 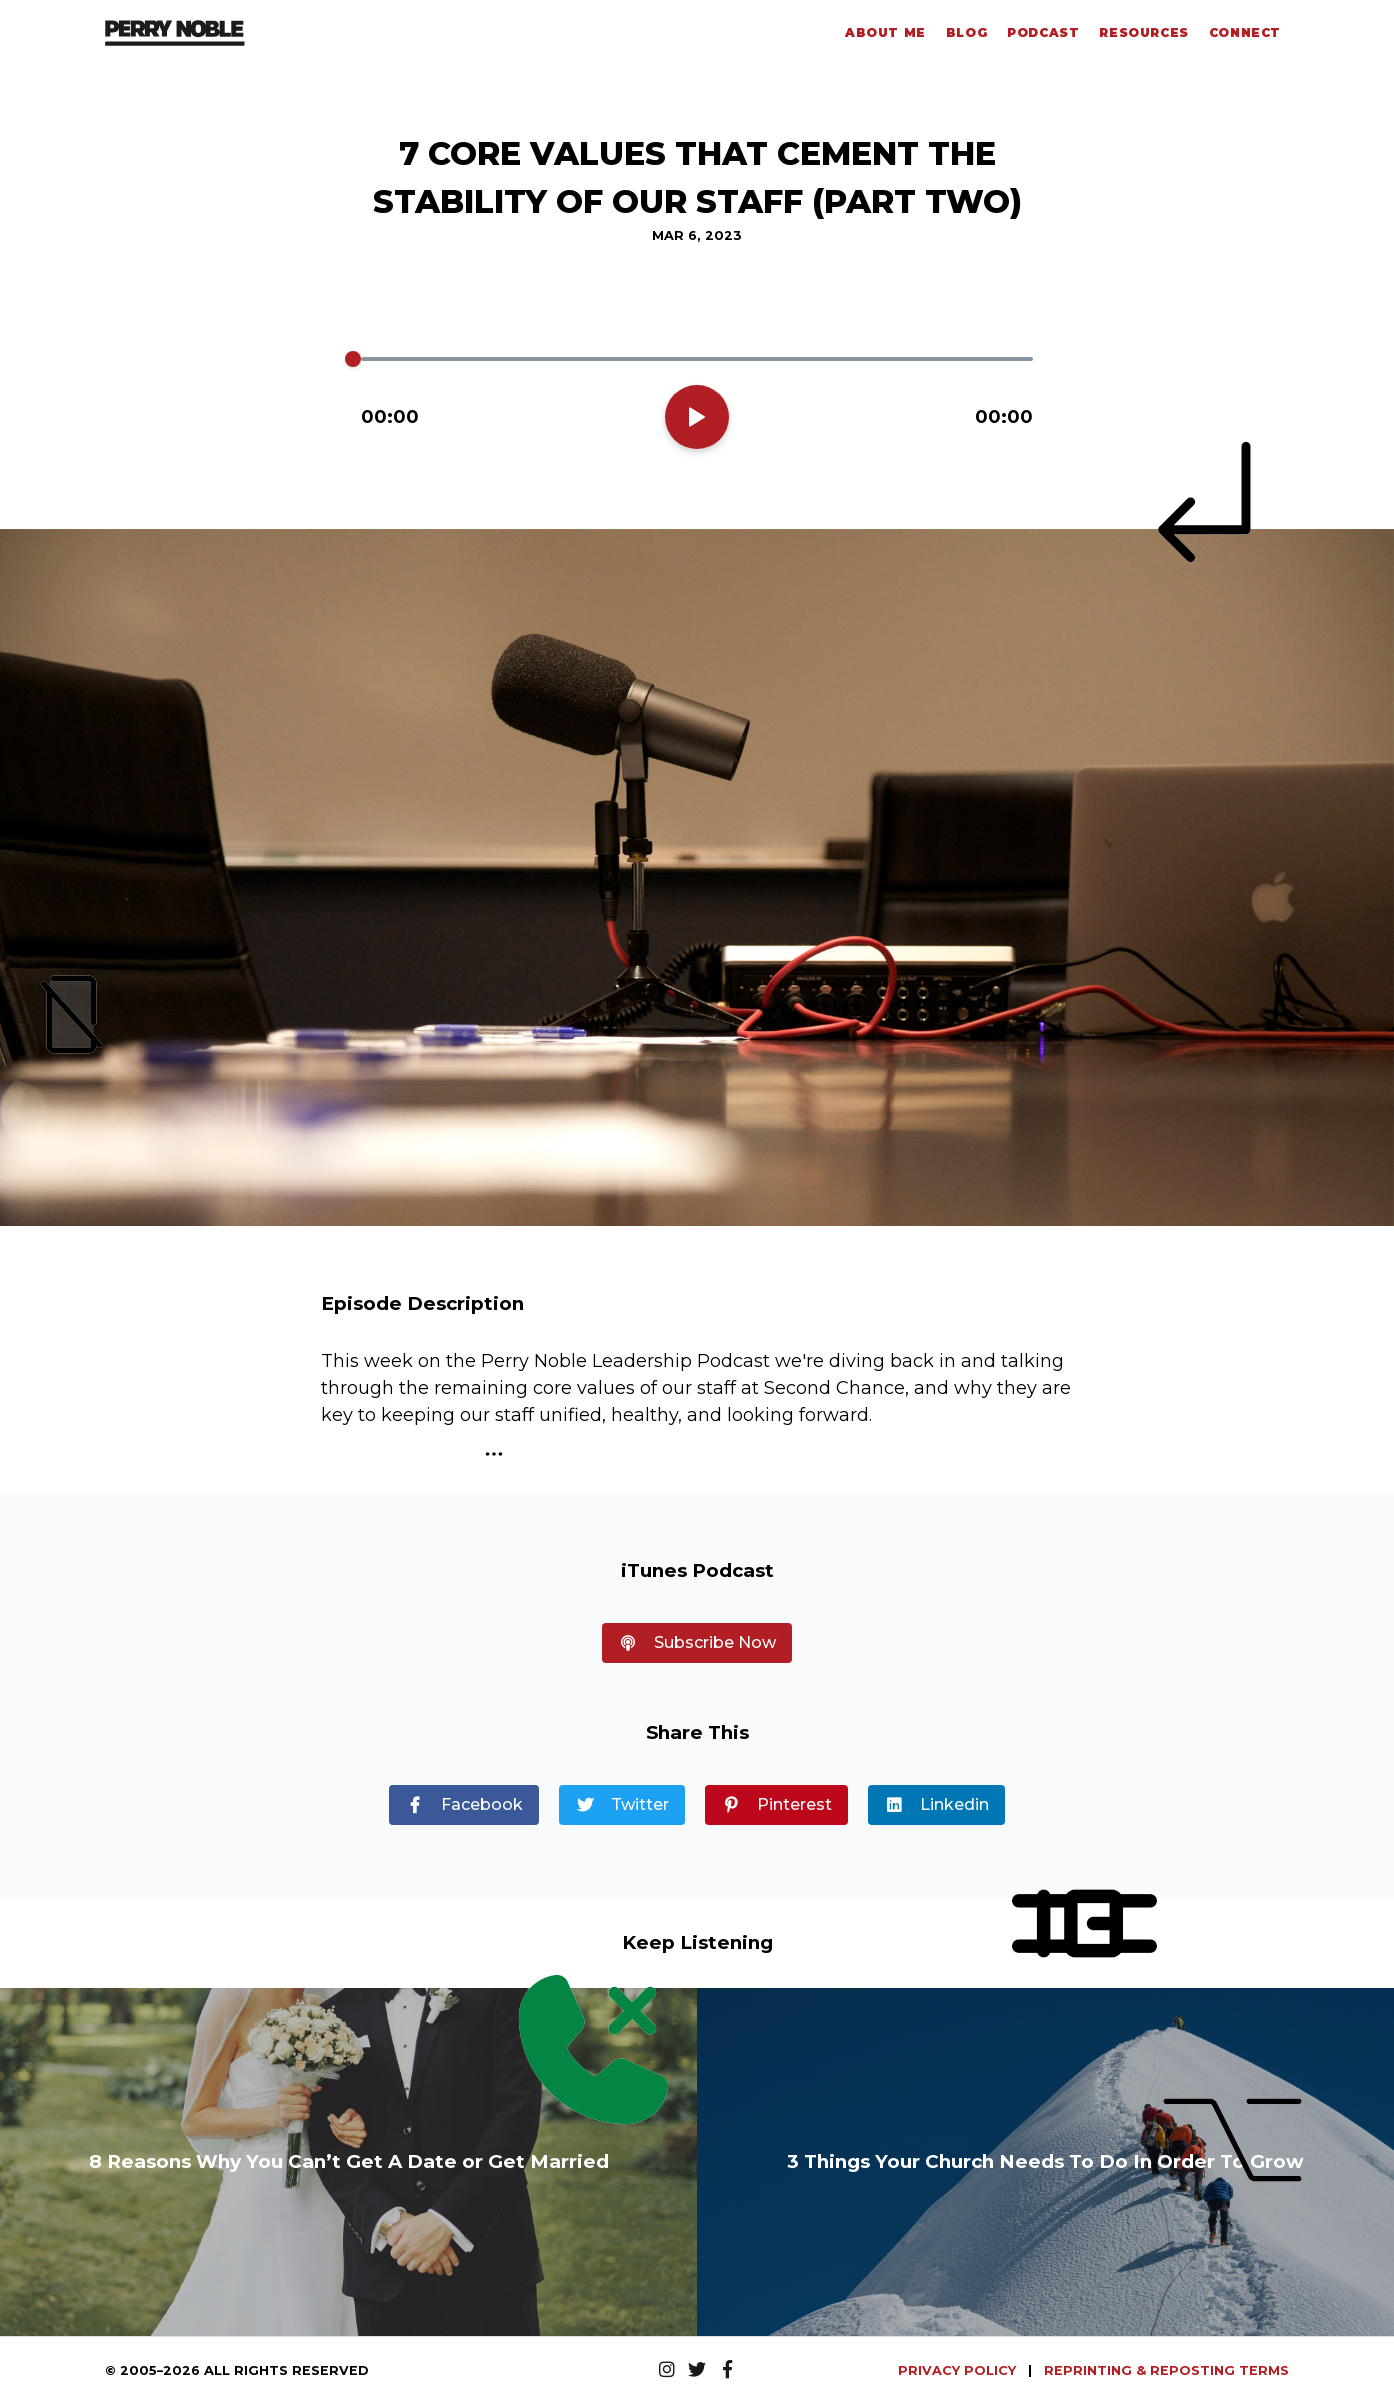 I want to click on mobile device is unavailable or disabled, so click(x=71, y=1014).